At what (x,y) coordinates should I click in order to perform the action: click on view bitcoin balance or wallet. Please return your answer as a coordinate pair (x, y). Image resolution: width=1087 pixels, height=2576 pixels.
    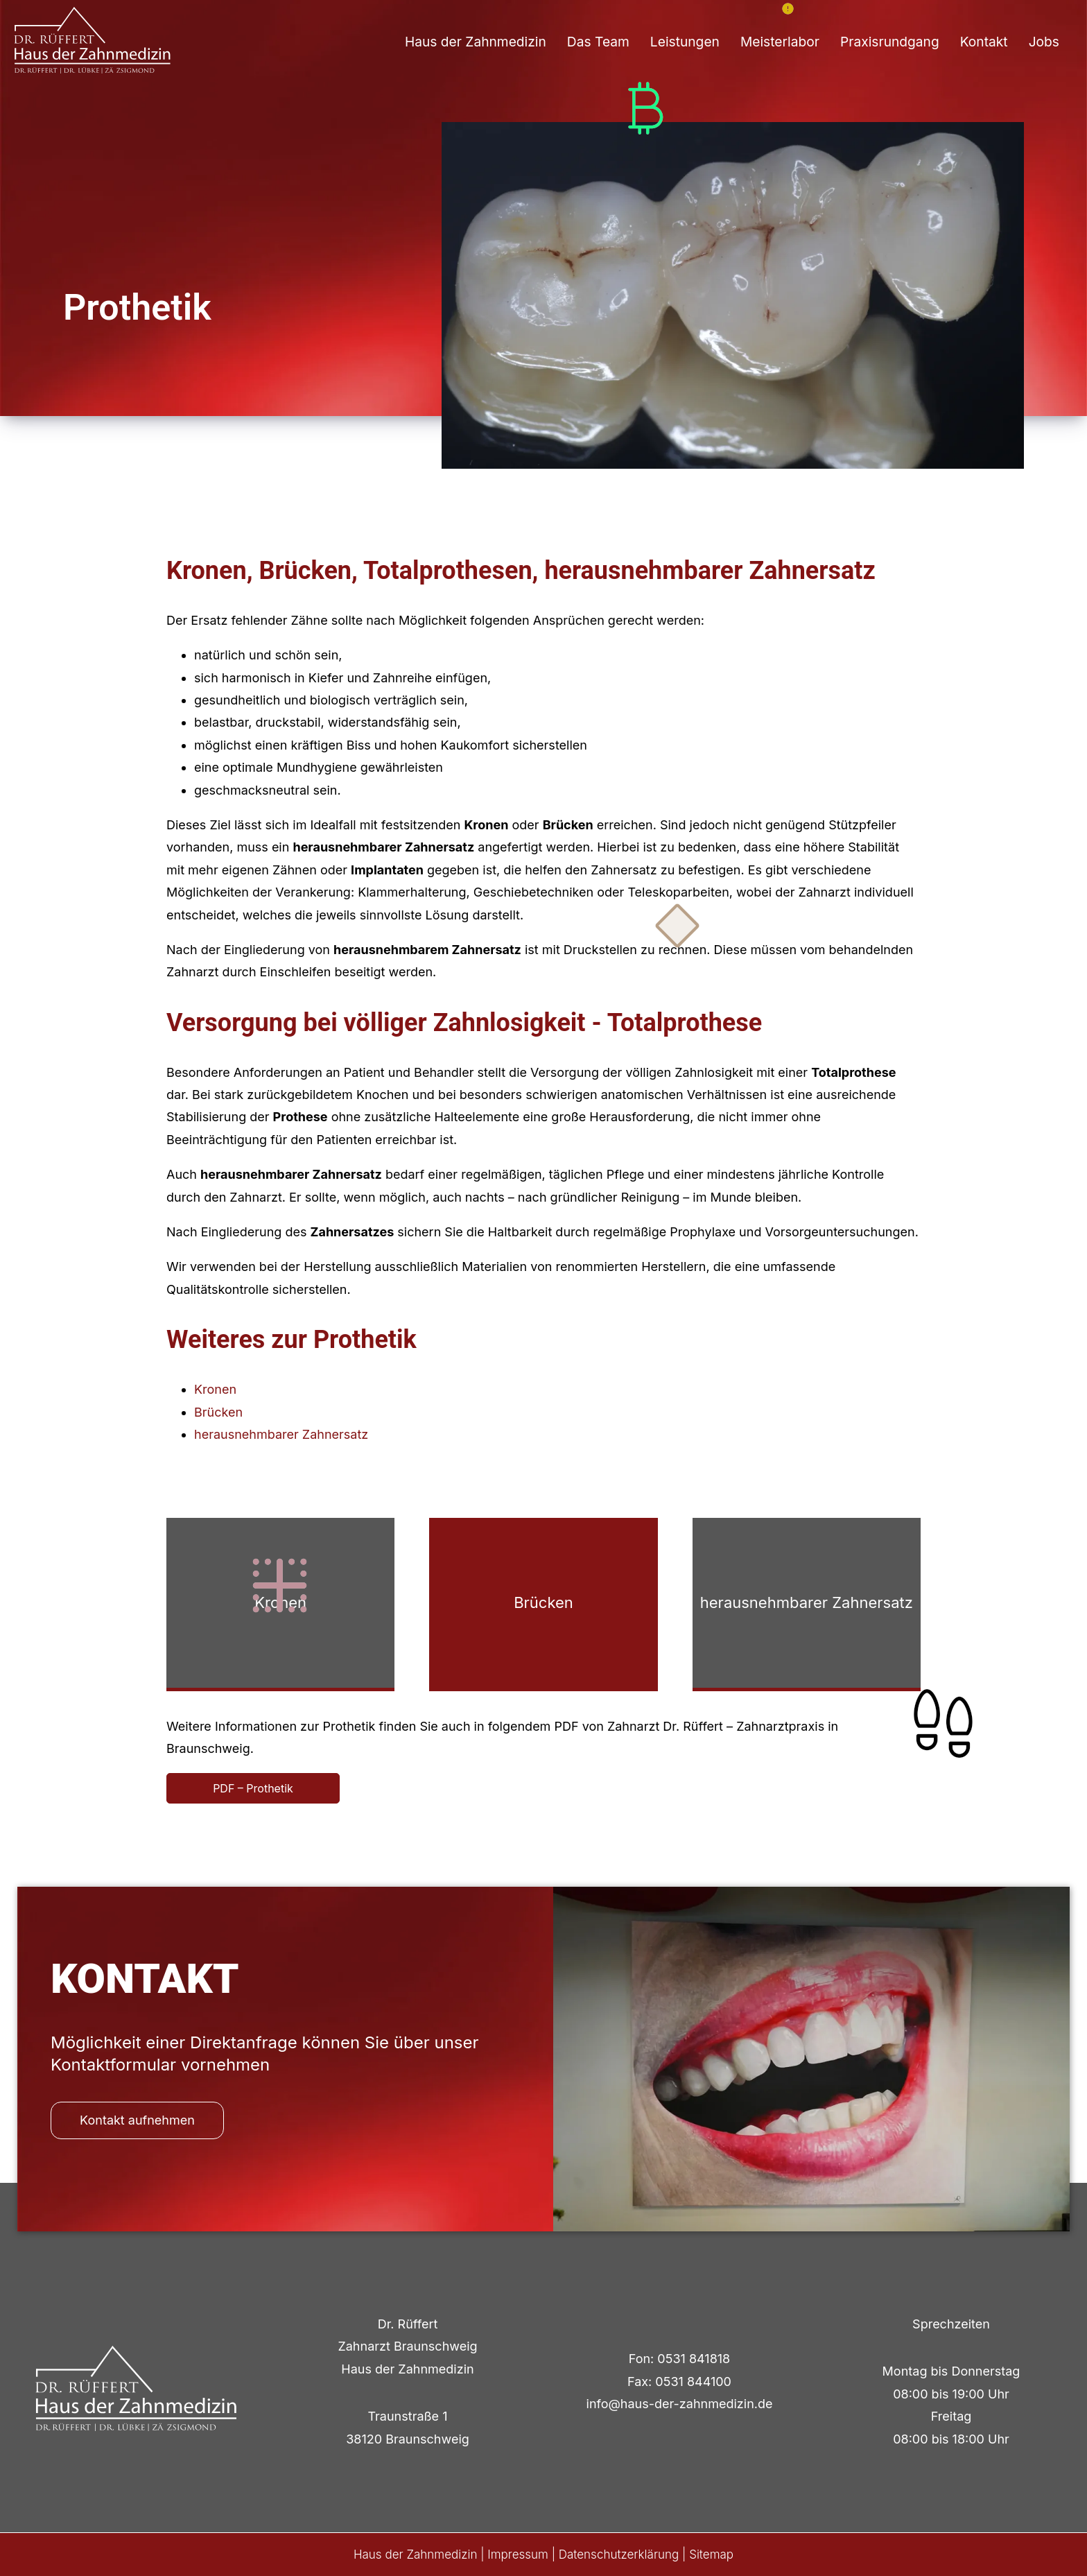
    Looking at the image, I should click on (643, 109).